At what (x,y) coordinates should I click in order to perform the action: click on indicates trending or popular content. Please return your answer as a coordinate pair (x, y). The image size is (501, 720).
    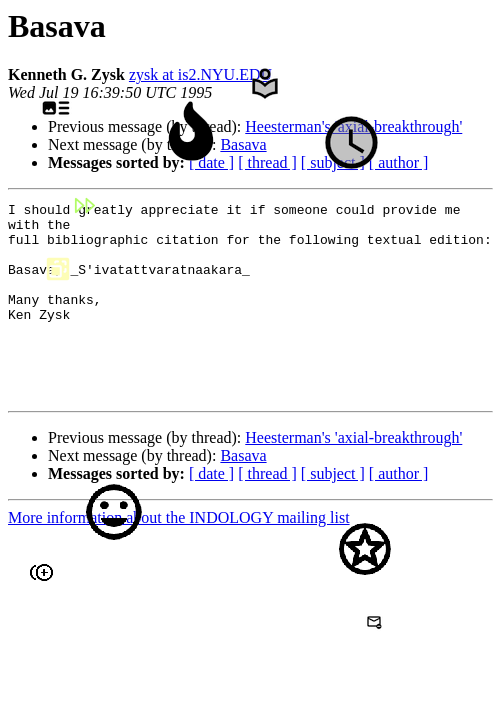
    Looking at the image, I should click on (191, 131).